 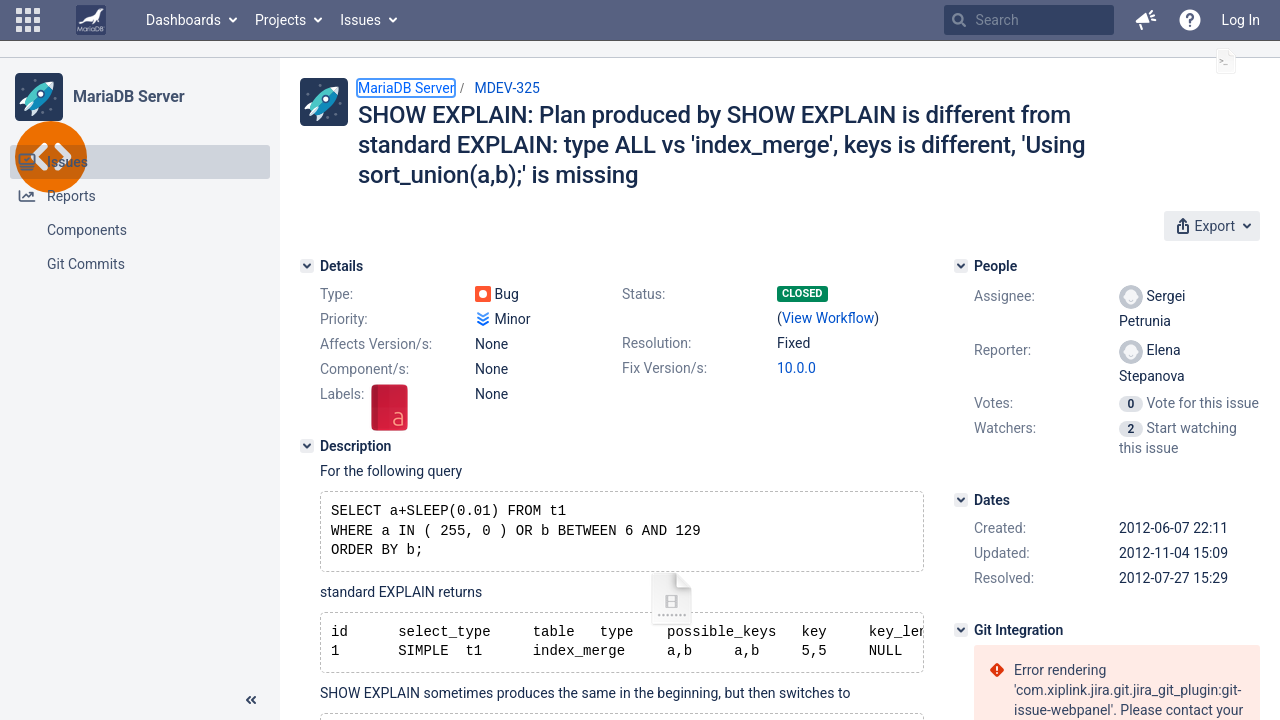 I want to click on open the dictionary app, so click(x=389, y=407).